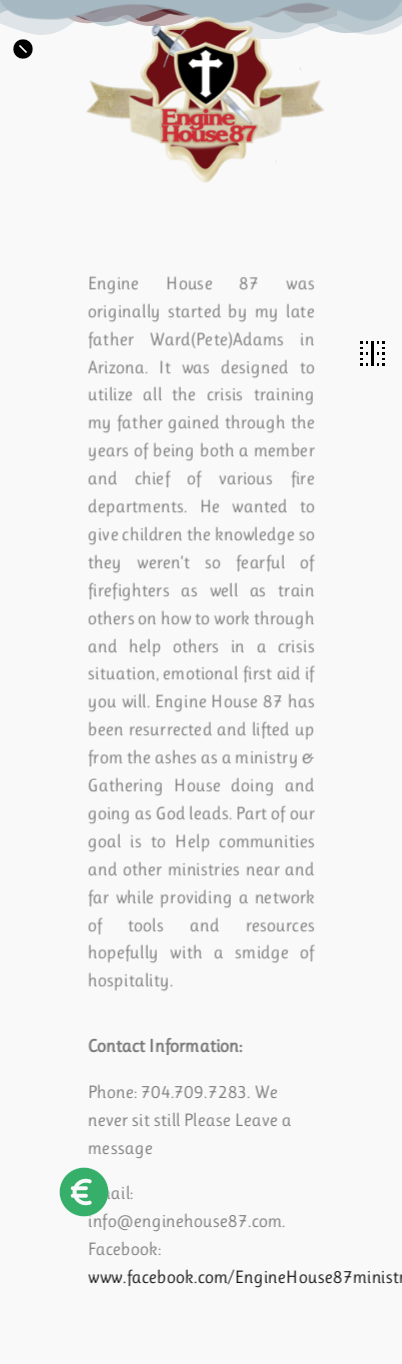  I want to click on indicates a restricted or prohibited action, so click(23, 49).